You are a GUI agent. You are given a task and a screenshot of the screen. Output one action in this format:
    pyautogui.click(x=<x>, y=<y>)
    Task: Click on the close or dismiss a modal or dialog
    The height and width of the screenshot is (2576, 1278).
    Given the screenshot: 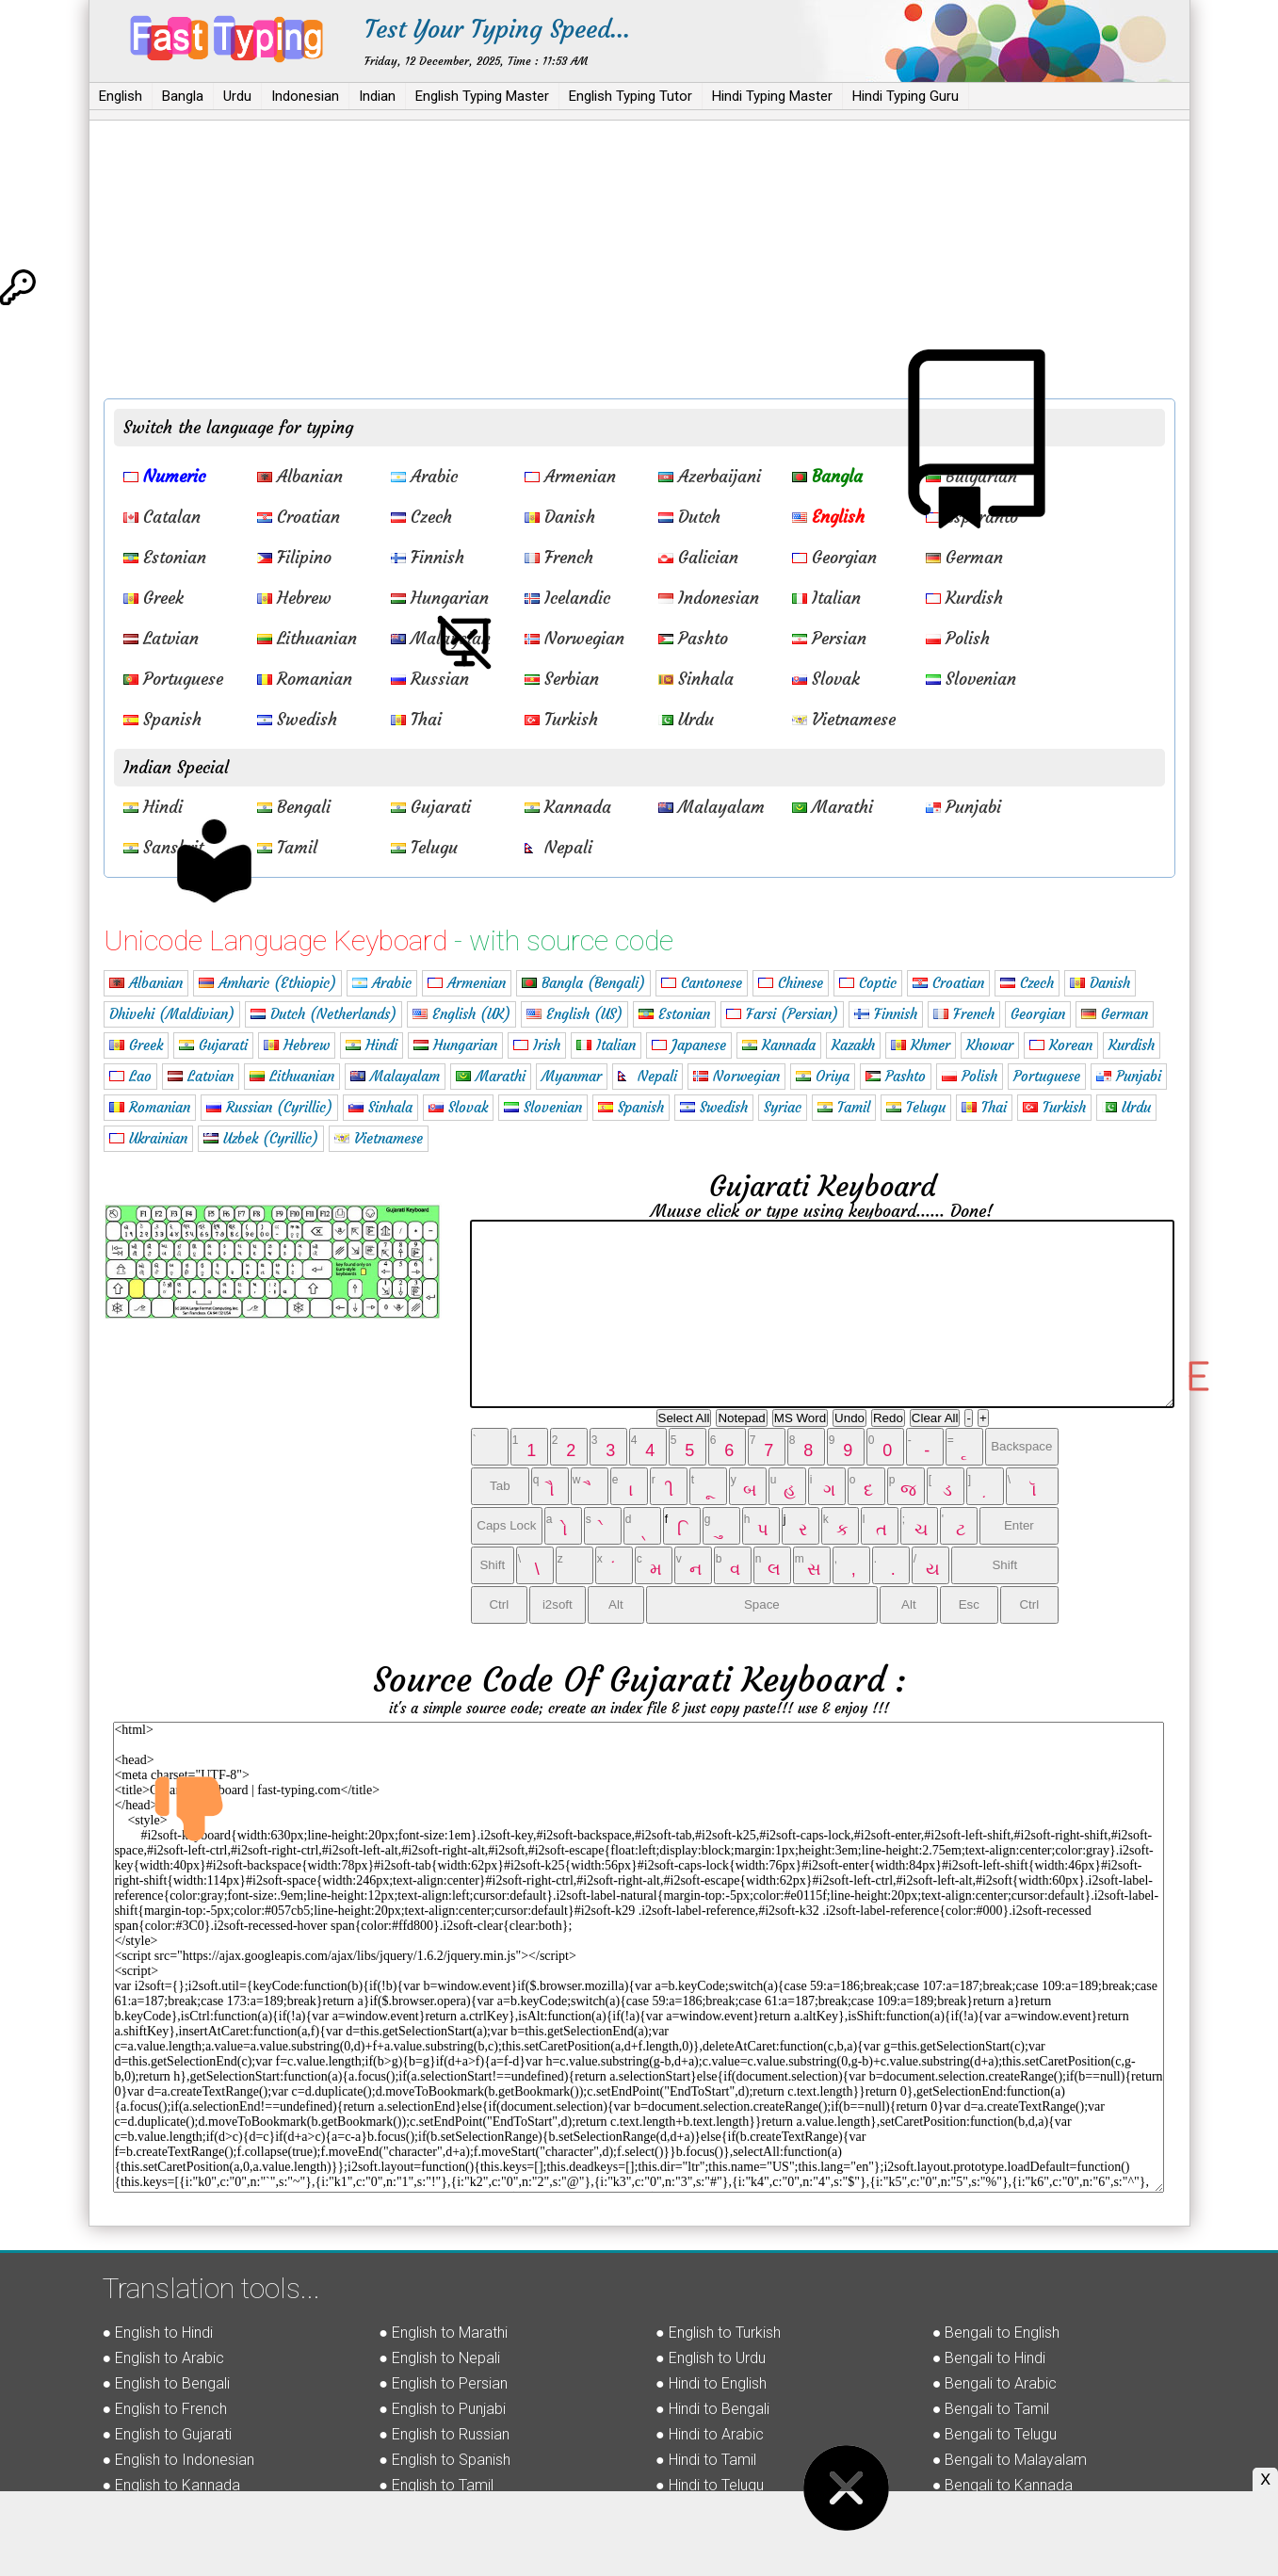 What is the action you would take?
    pyautogui.click(x=846, y=2487)
    